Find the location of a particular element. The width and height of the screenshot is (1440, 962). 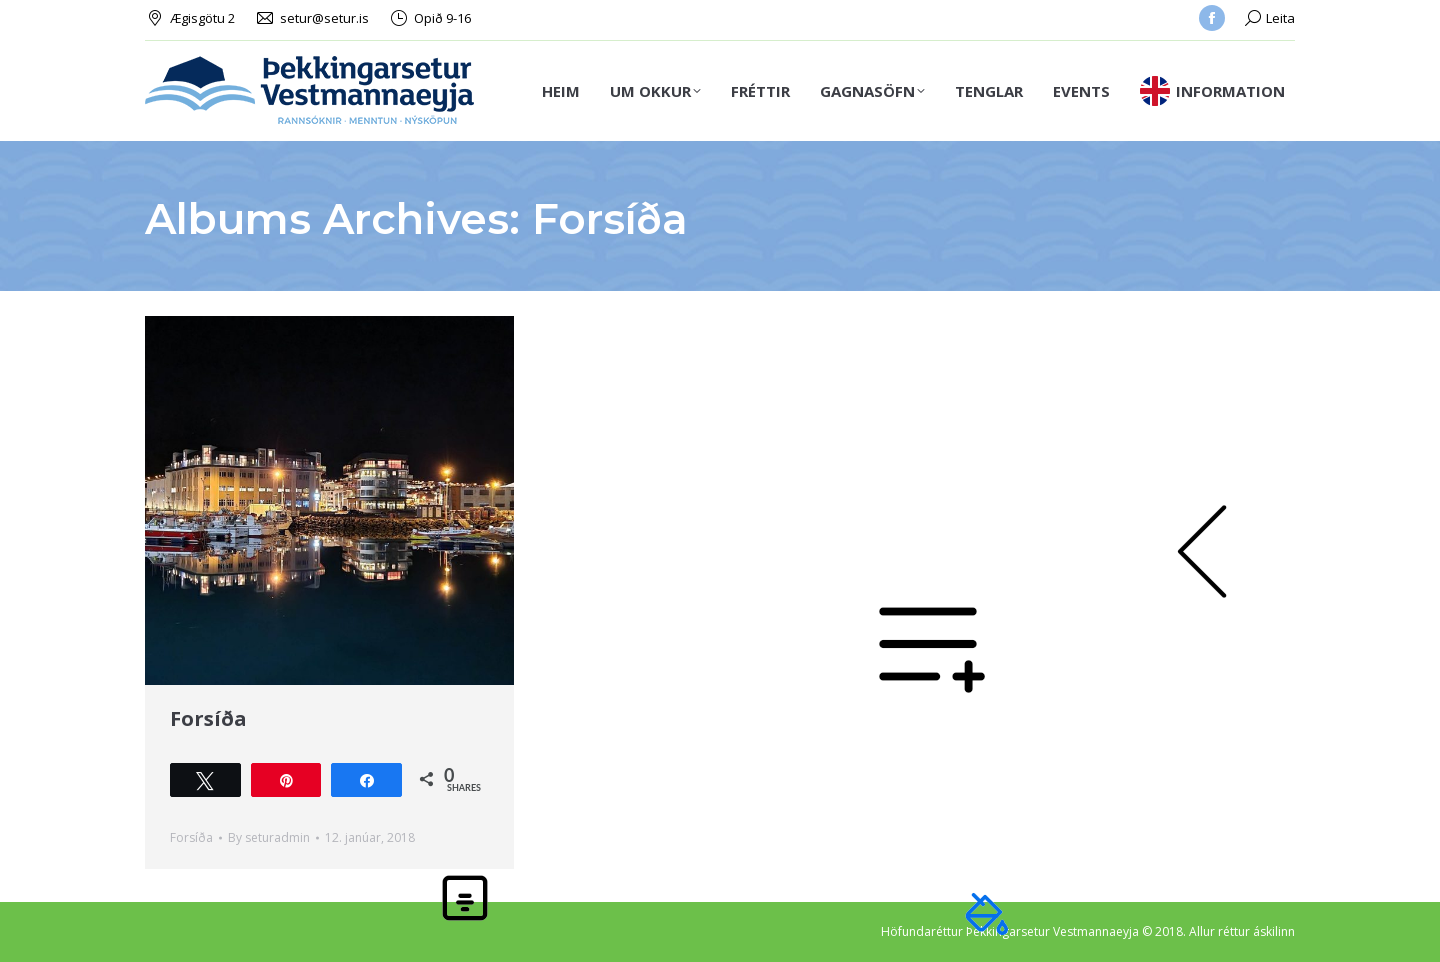

add a new item to the list is located at coordinates (928, 644).